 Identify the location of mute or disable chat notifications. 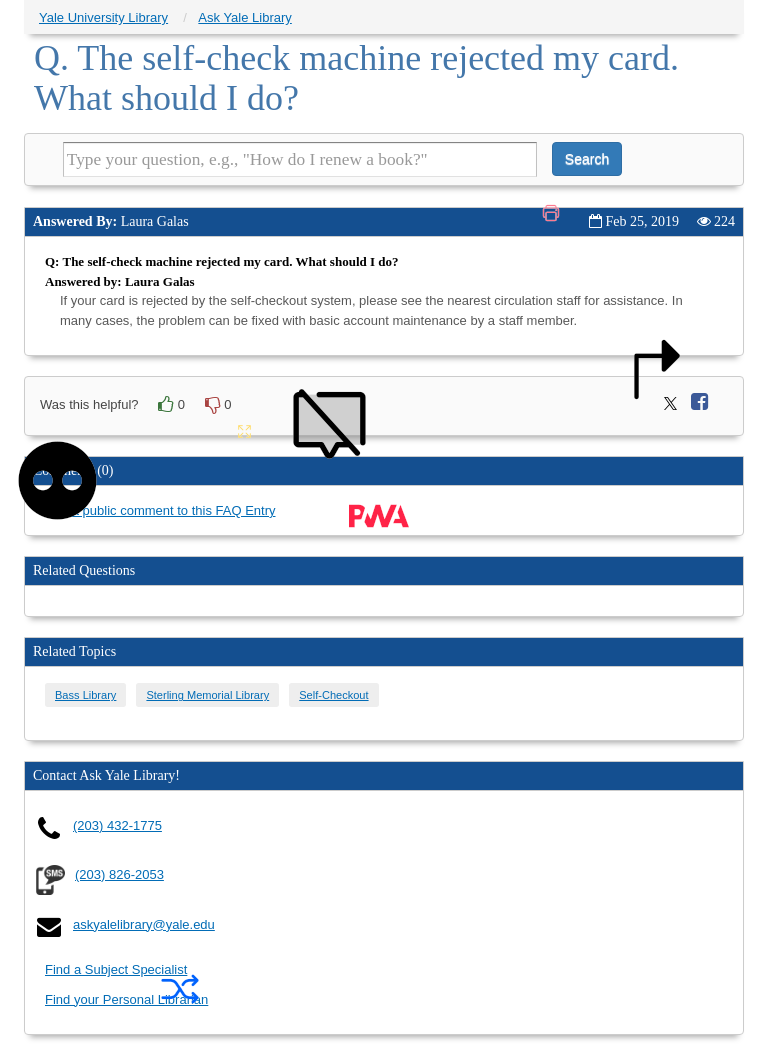
(329, 422).